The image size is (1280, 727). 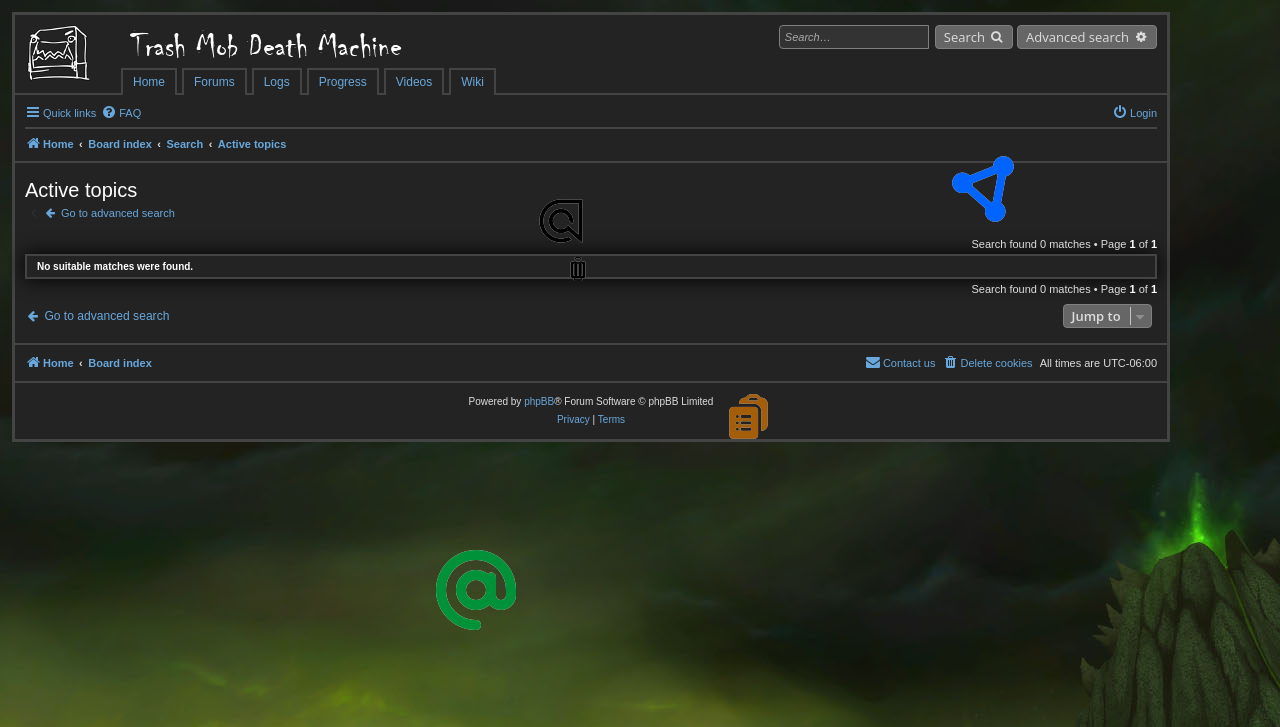 What do you see at coordinates (748, 416) in the screenshot?
I see `view clipboard with list items` at bounding box center [748, 416].